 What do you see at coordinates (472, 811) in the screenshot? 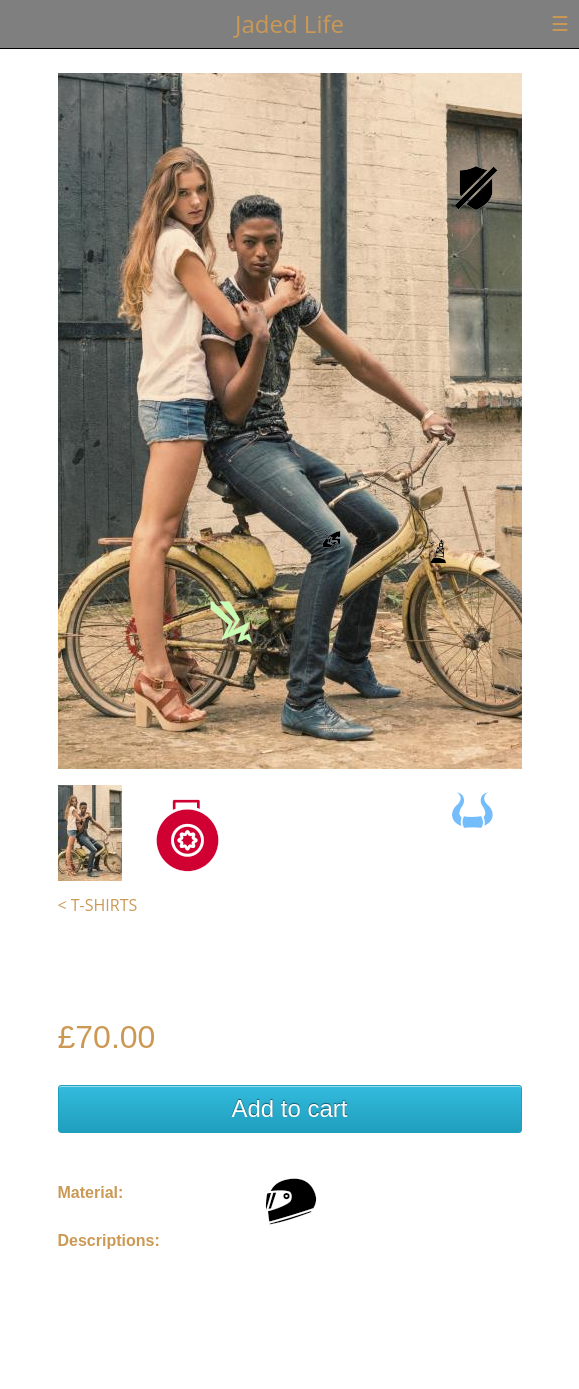
I see `access viking or warrior-themed game content` at bounding box center [472, 811].